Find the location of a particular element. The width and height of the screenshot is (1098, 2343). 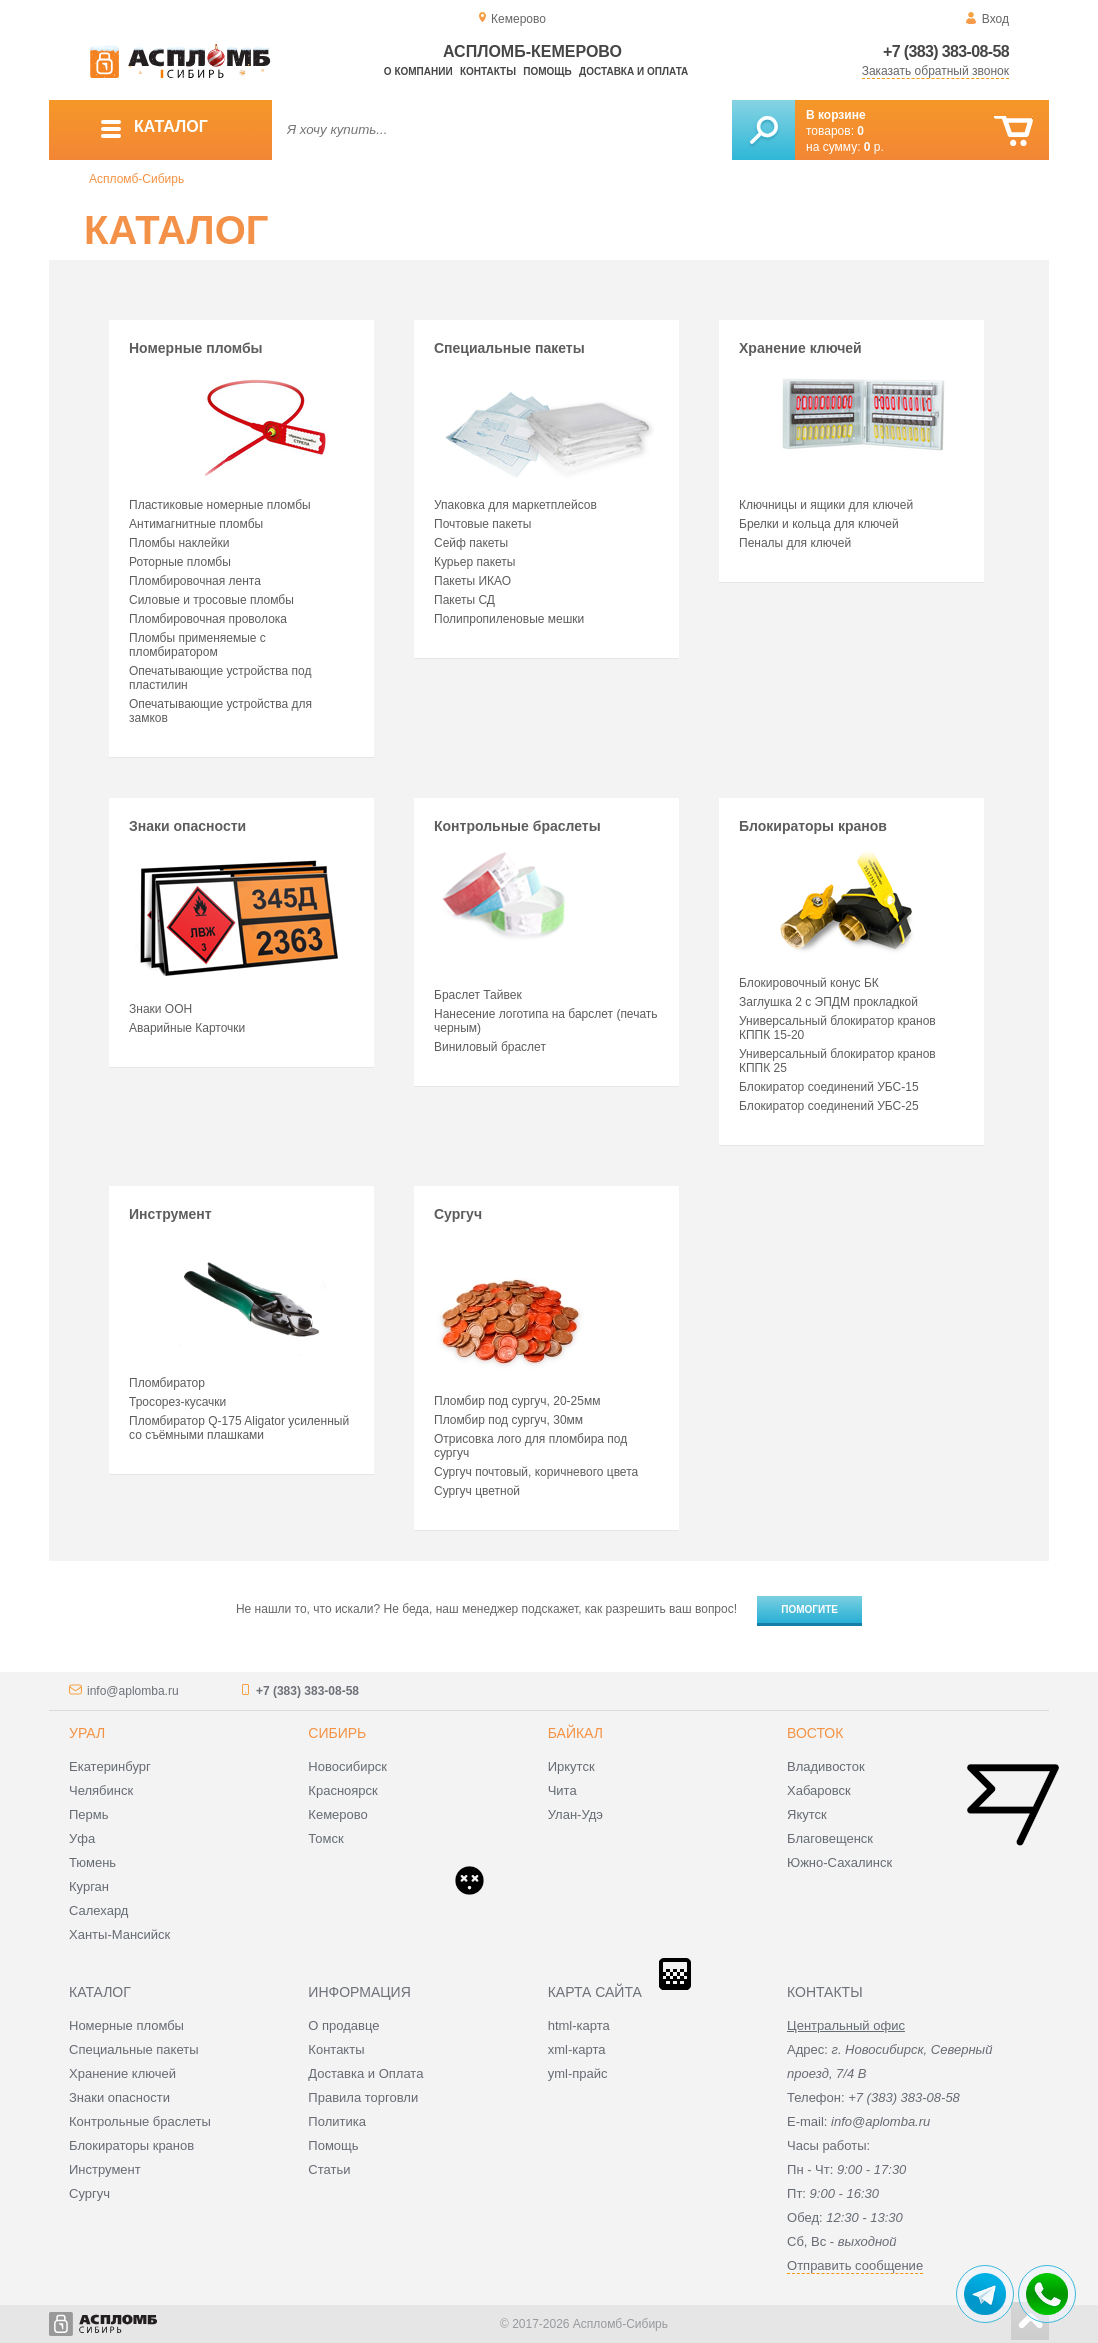

flag or bookmark an item is located at coordinates (1009, 1799).